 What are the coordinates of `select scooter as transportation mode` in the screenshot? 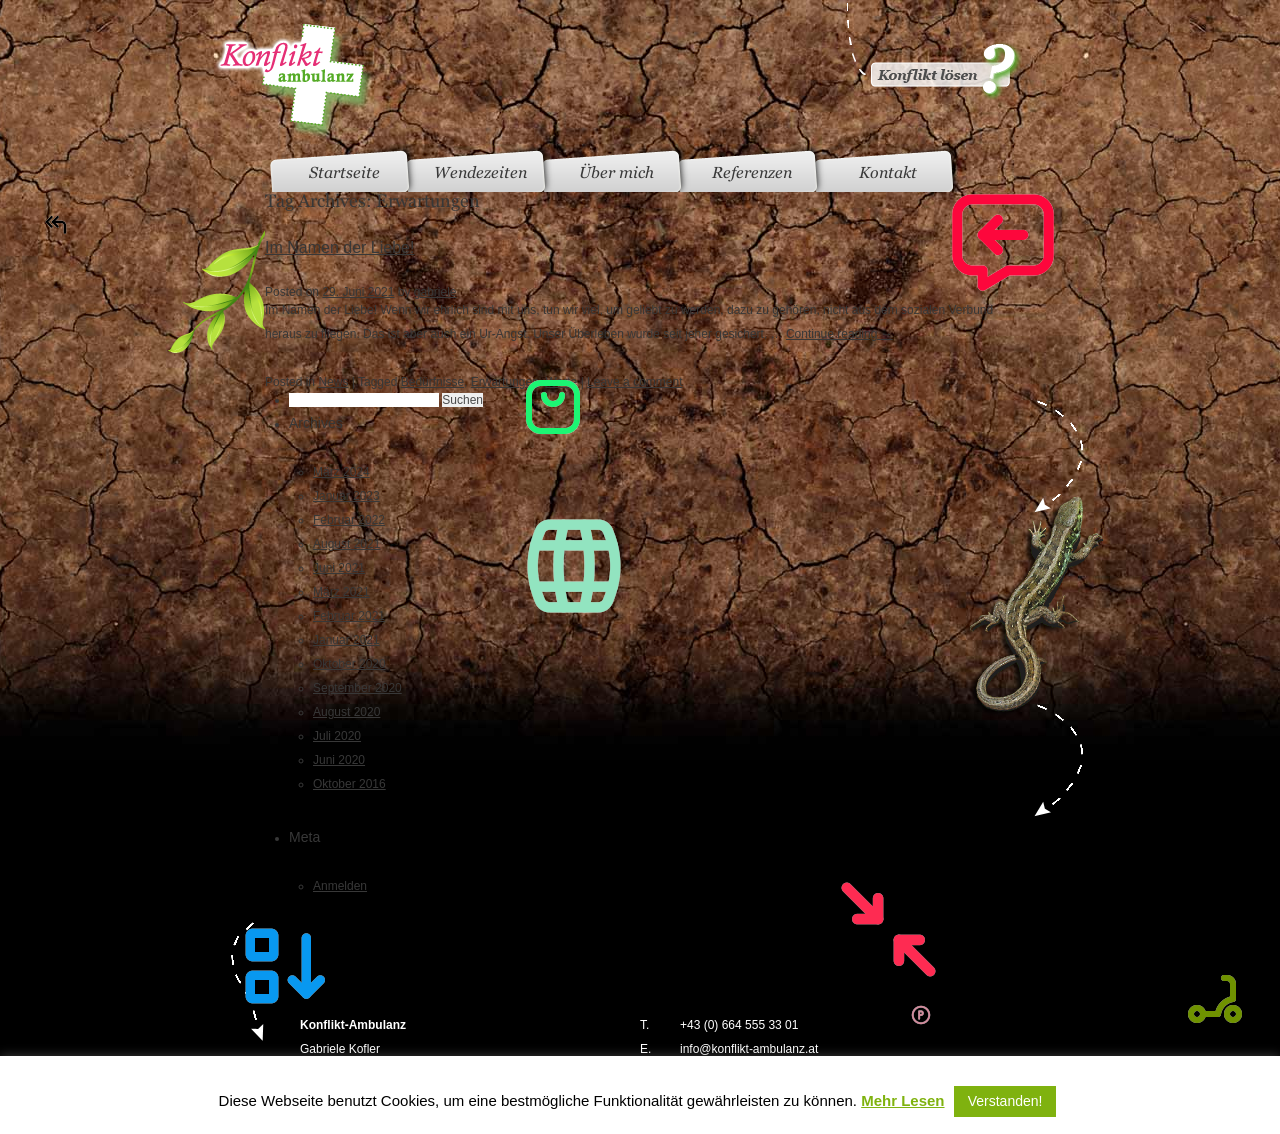 It's located at (1215, 999).